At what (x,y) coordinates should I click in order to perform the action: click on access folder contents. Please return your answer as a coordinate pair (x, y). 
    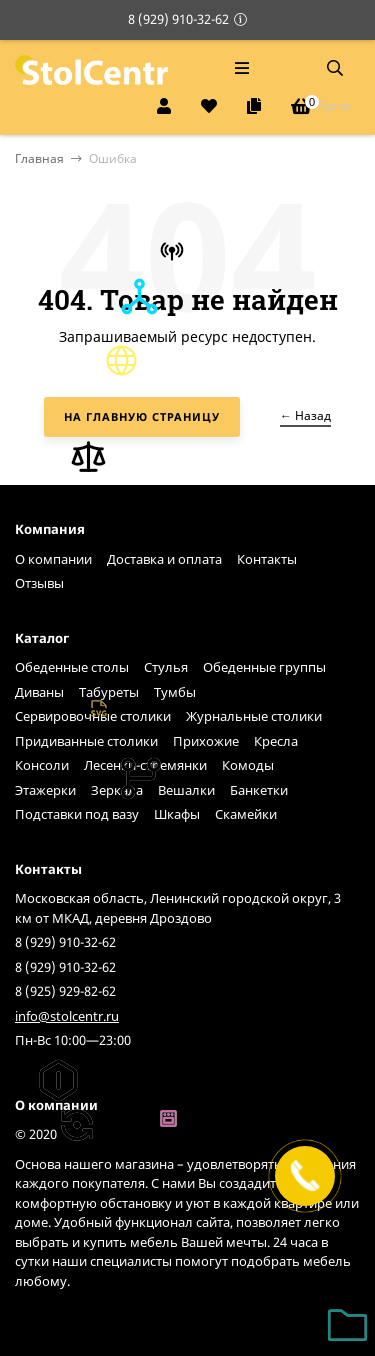
    Looking at the image, I should click on (347, 1324).